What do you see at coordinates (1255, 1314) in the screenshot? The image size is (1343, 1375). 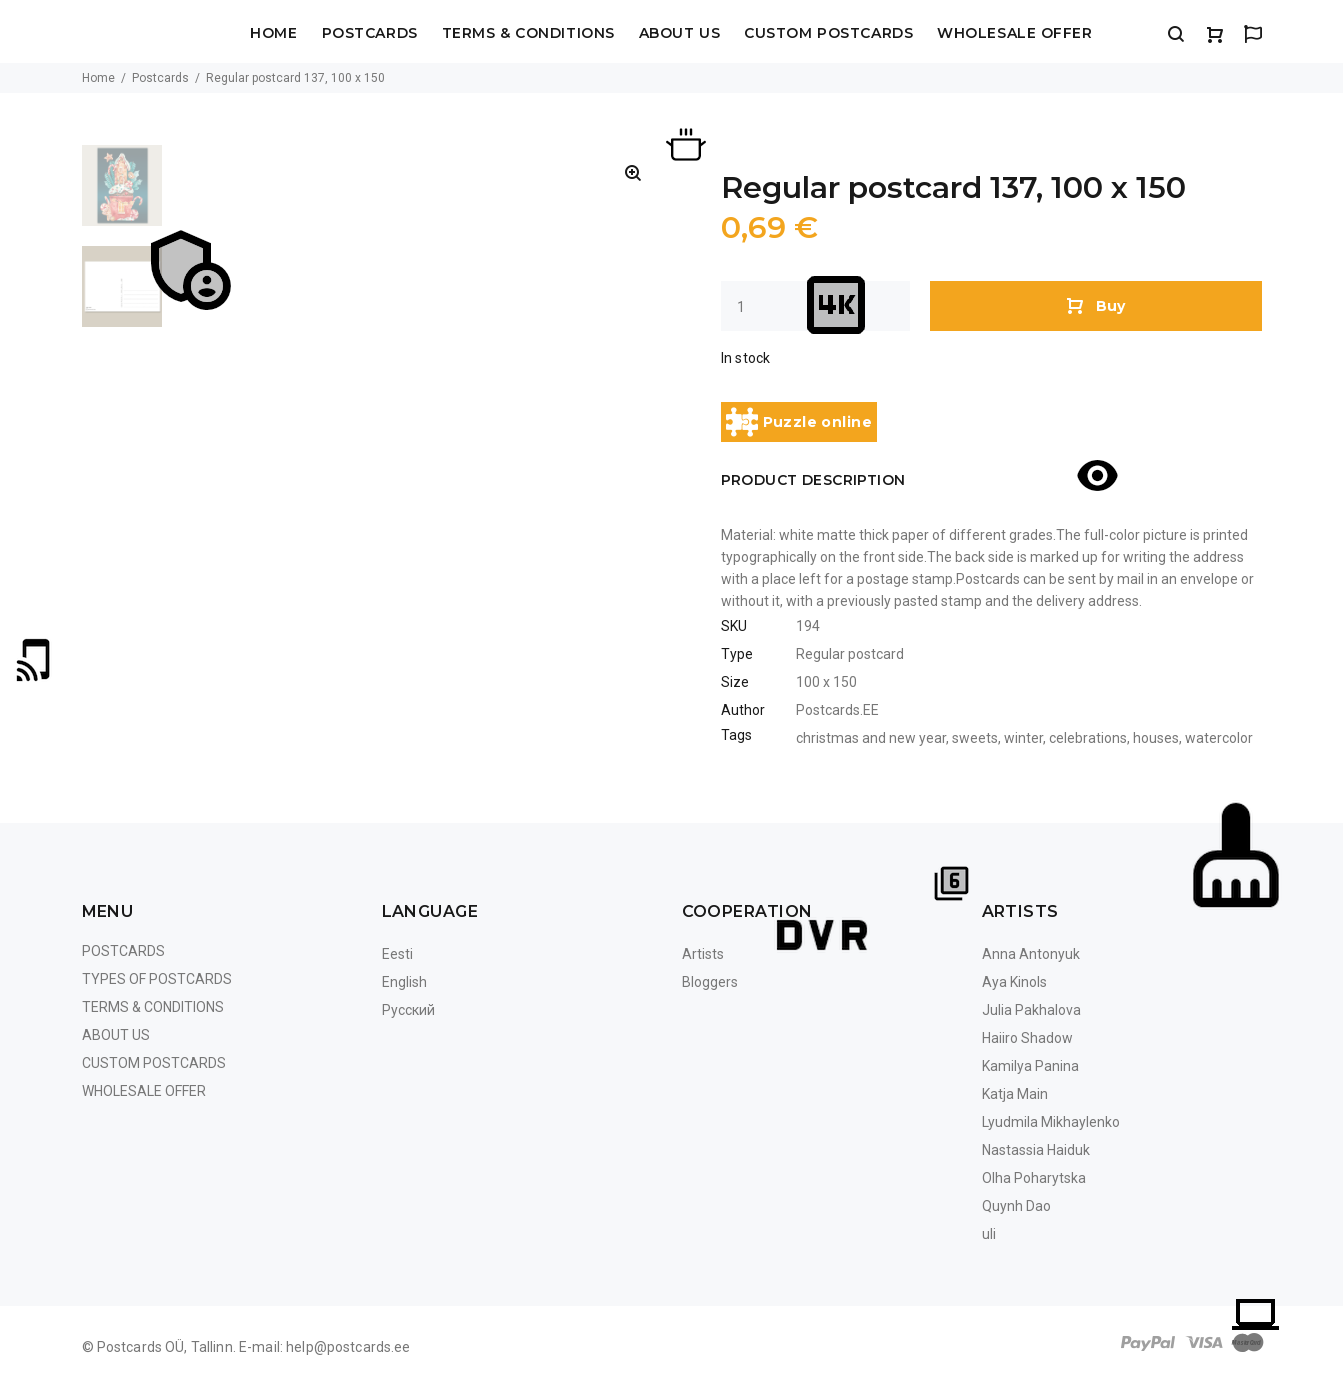 I see `access laptop or computer settings` at bounding box center [1255, 1314].